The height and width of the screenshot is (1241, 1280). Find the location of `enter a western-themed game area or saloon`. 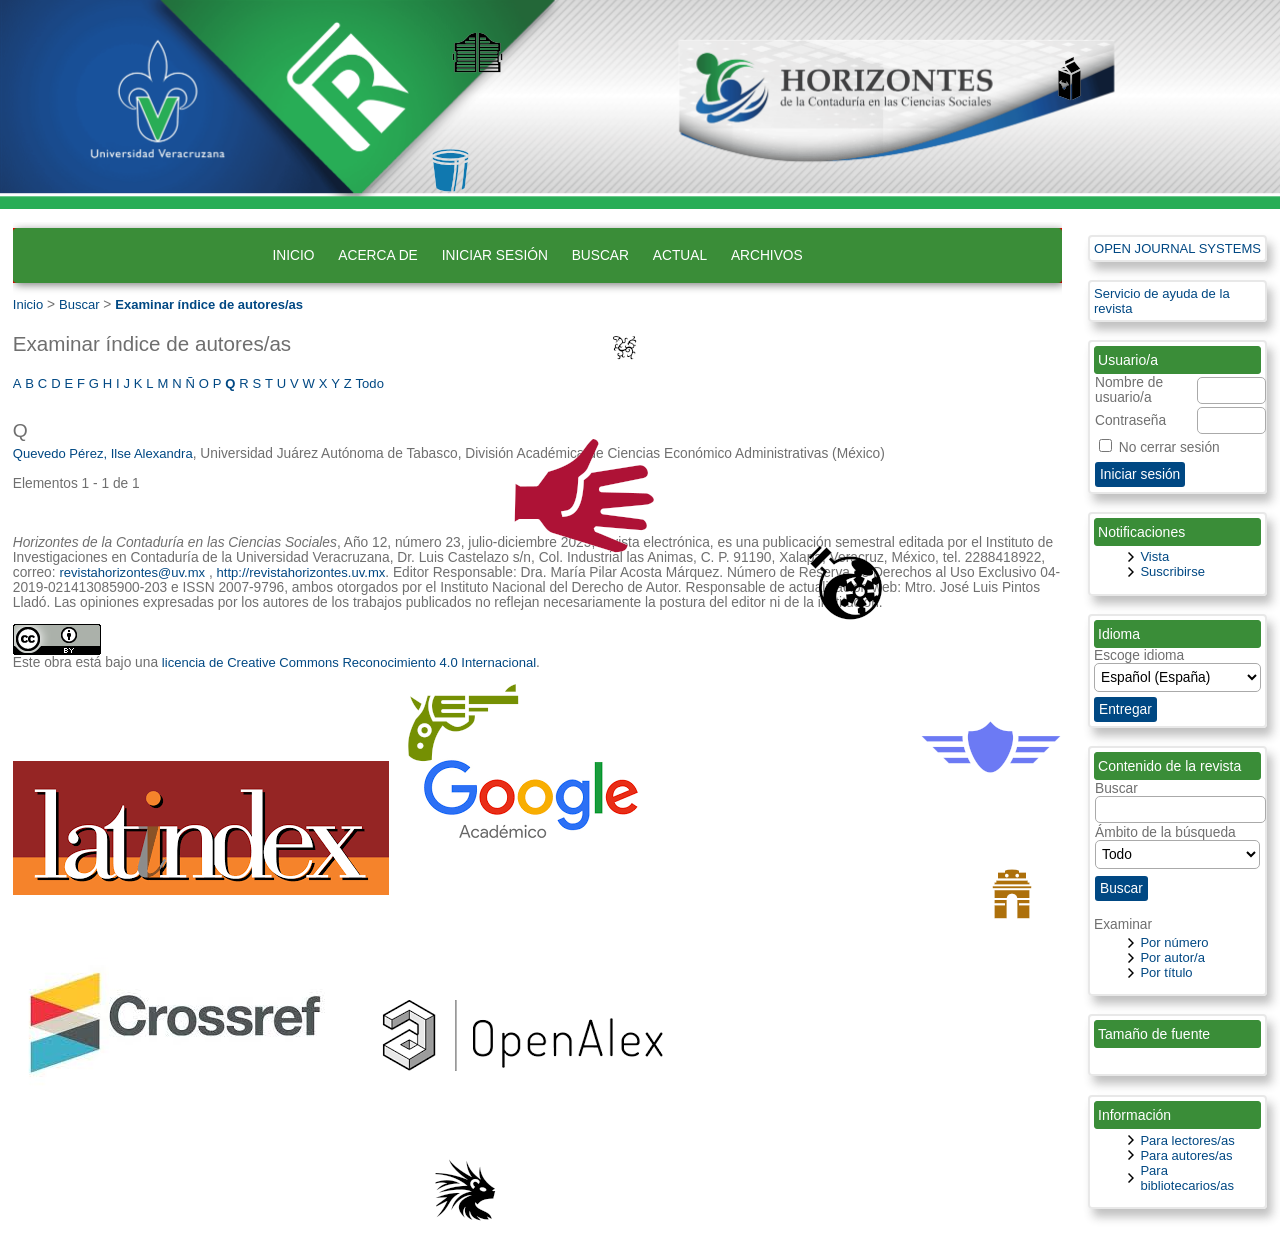

enter a western-themed game area or saloon is located at coordinates (477, 52).